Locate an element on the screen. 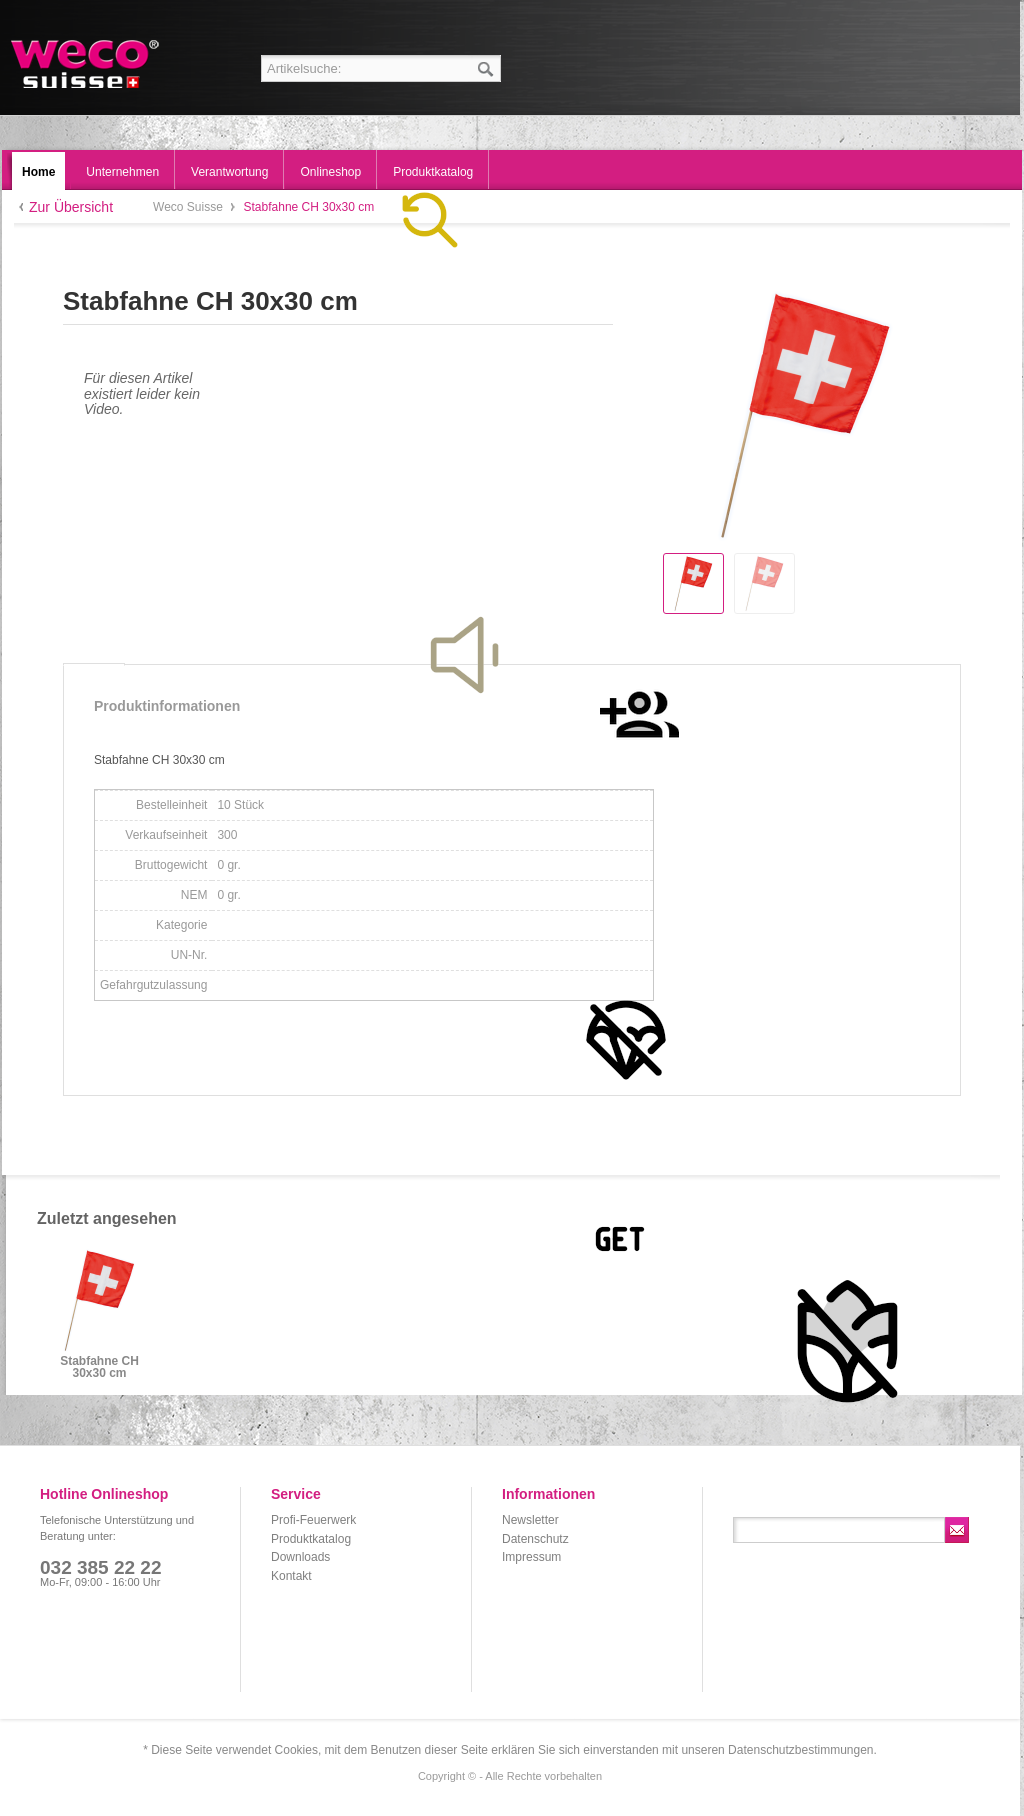  reset zoom to default level is located at coordinates (430, 220).